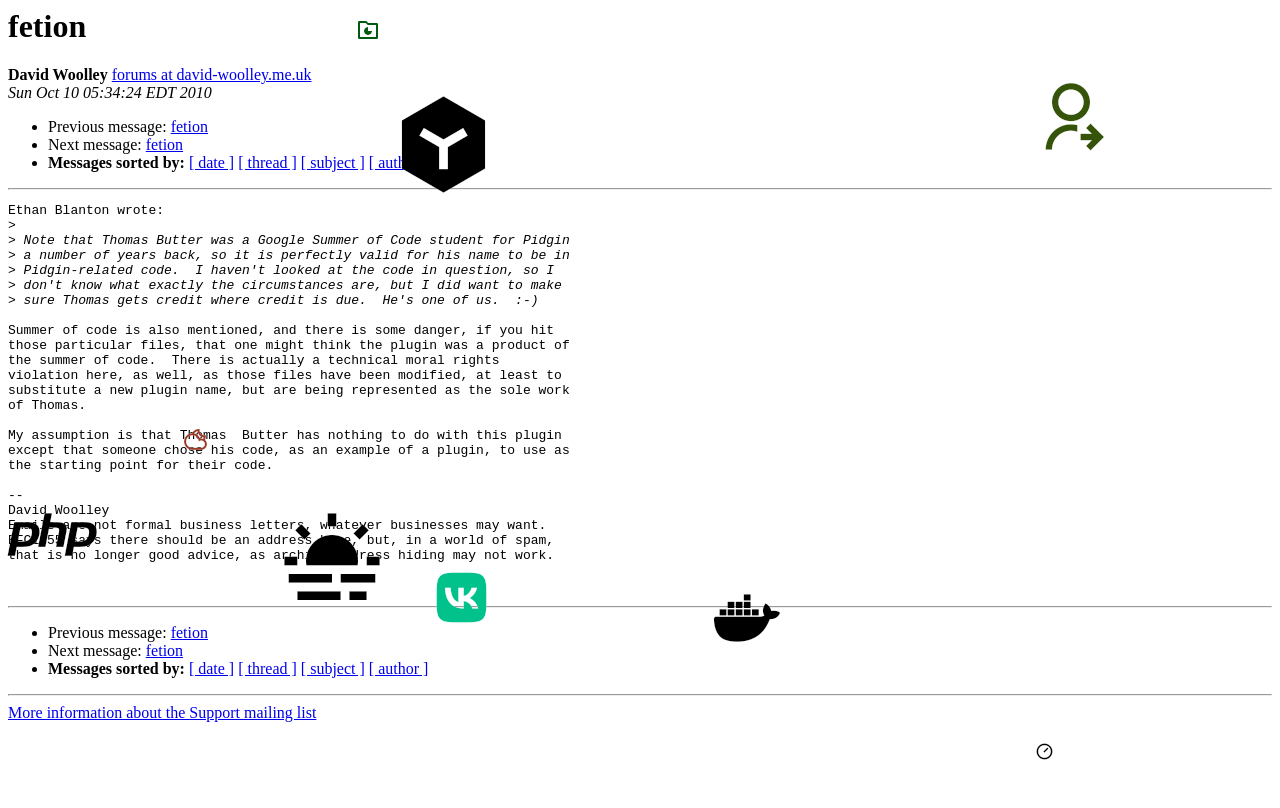 This screenshot has height=808, width=1280. I want to click on indicates hazy weather conditions, so click(332, 561).